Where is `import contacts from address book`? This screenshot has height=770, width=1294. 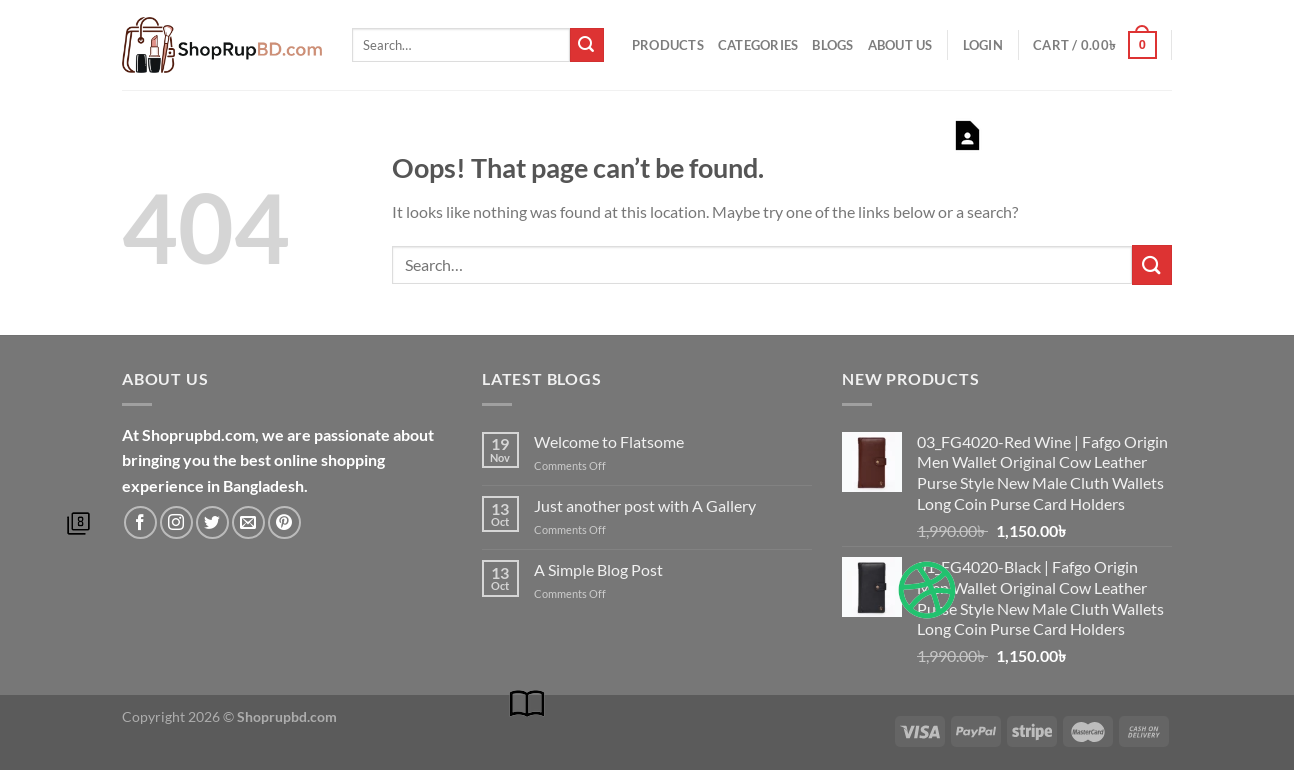
import contacts from address book is located at coordinates (527, 702).